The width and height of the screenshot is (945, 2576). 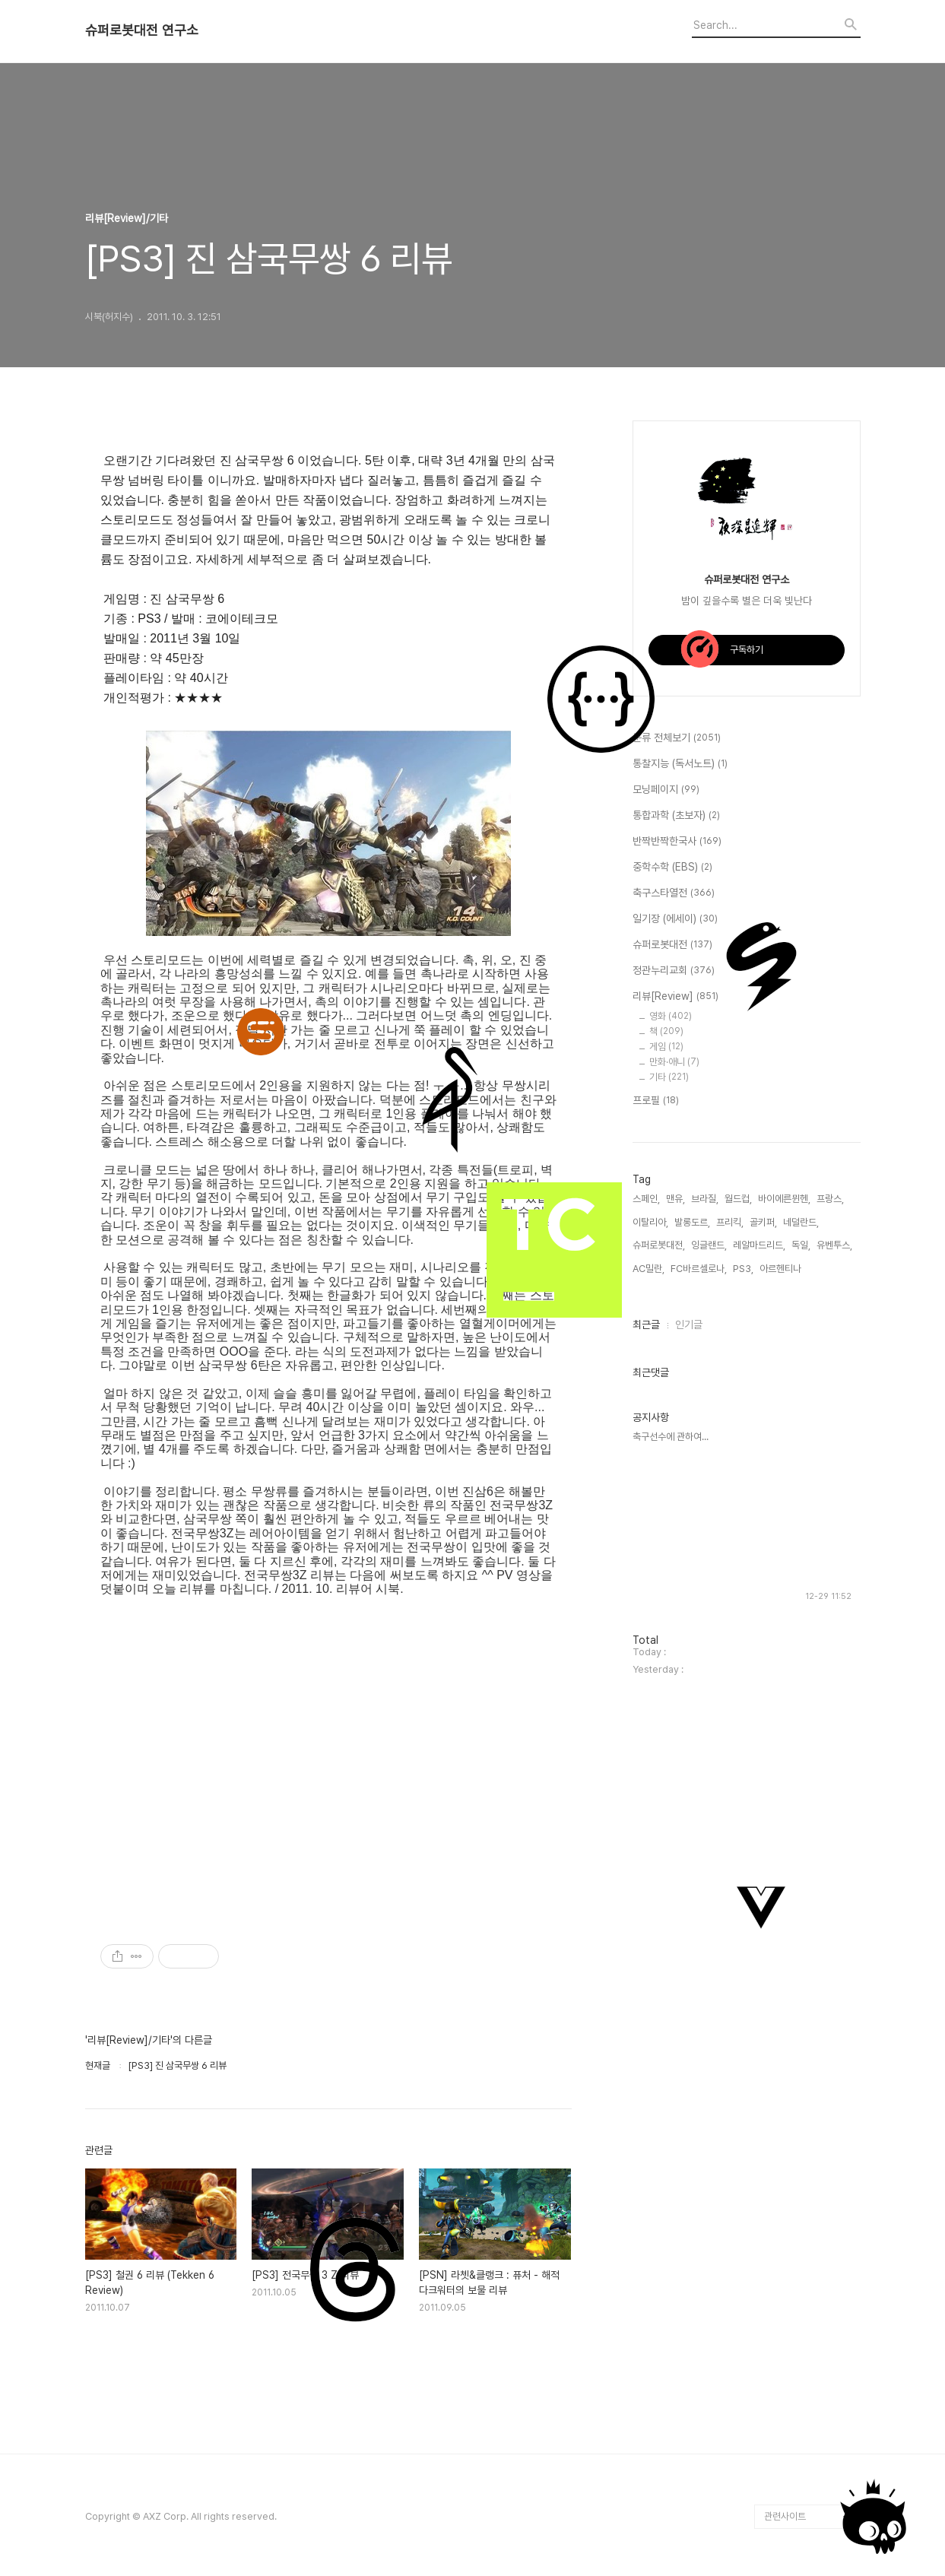 I want to click on open teamcity build server, so click(x=554, y=1250).